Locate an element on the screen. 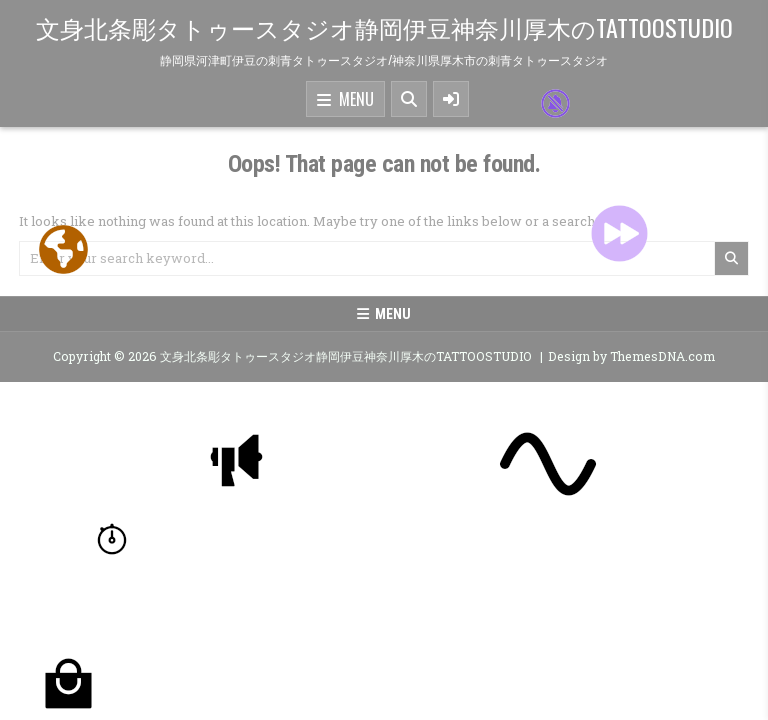 This screenshot has width=768, height=720. audio or sound wave visualization is located at coordinates (548, 464).